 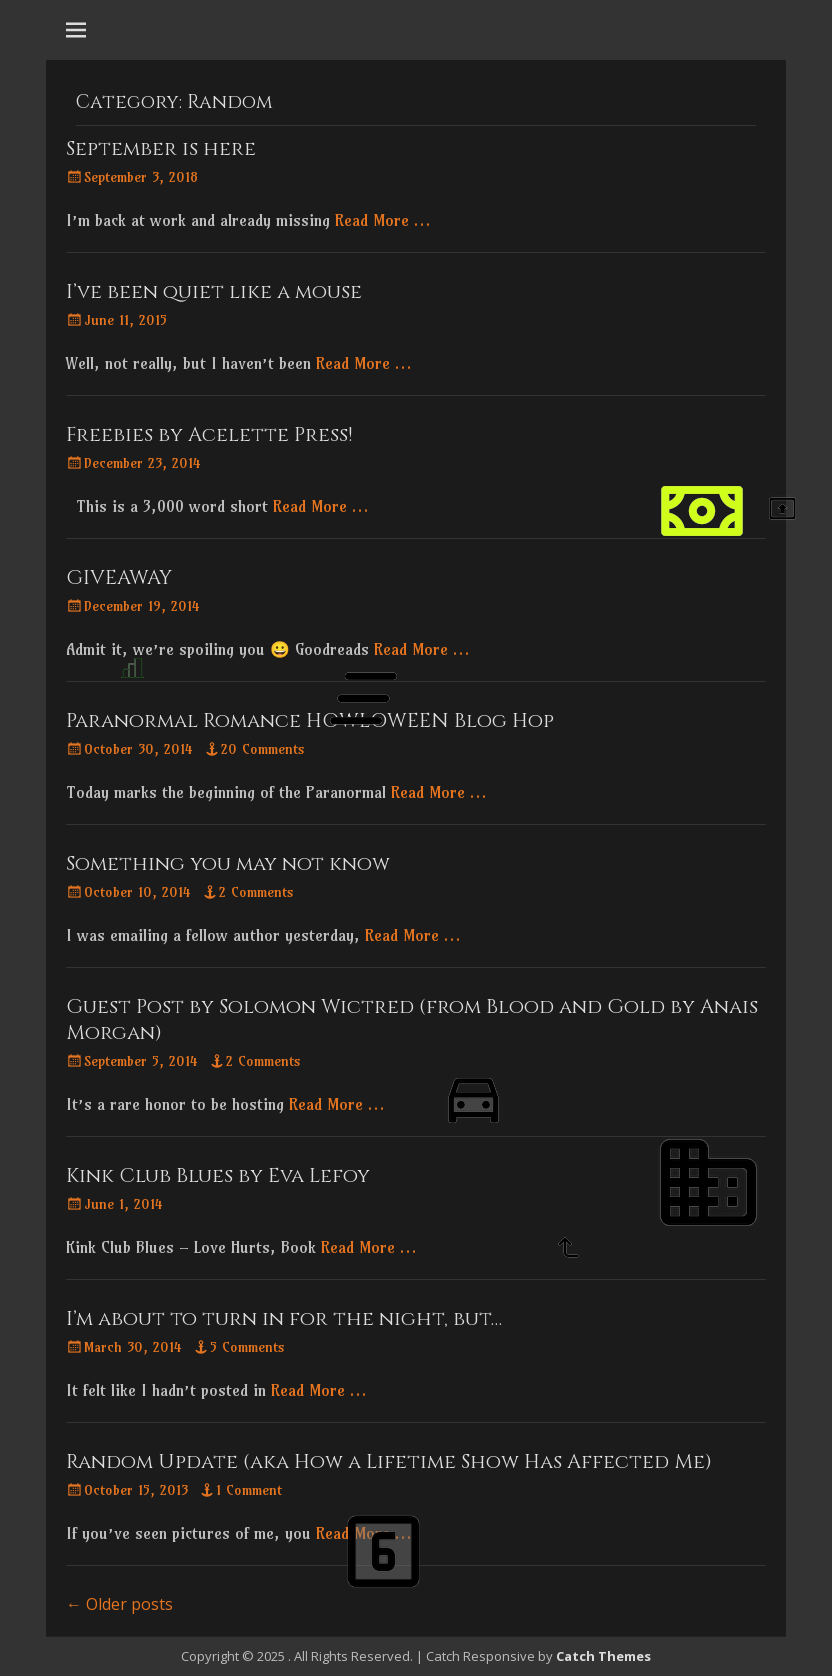 What do you see at coordinates (708, 1182) in the screenshot?
I see `view business contact information` at bounding box center [708, 1182].